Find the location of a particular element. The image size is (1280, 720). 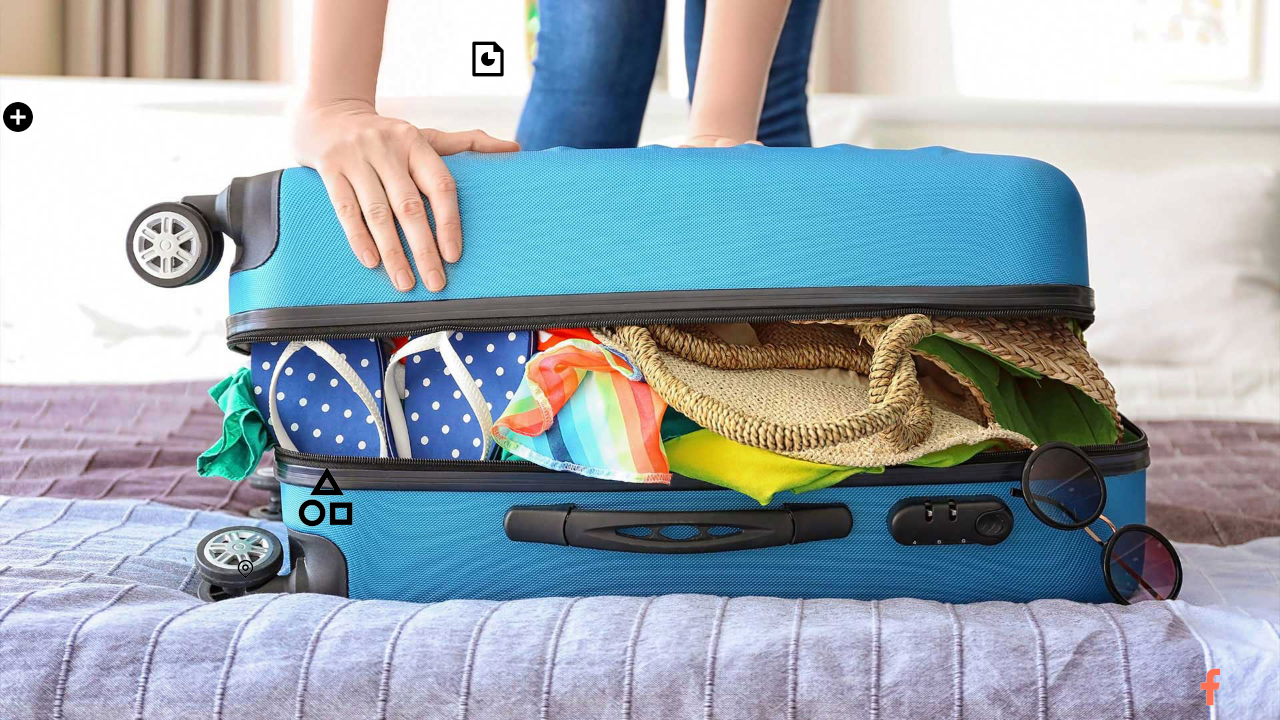

add a new item is located at coordinates (18, 117).